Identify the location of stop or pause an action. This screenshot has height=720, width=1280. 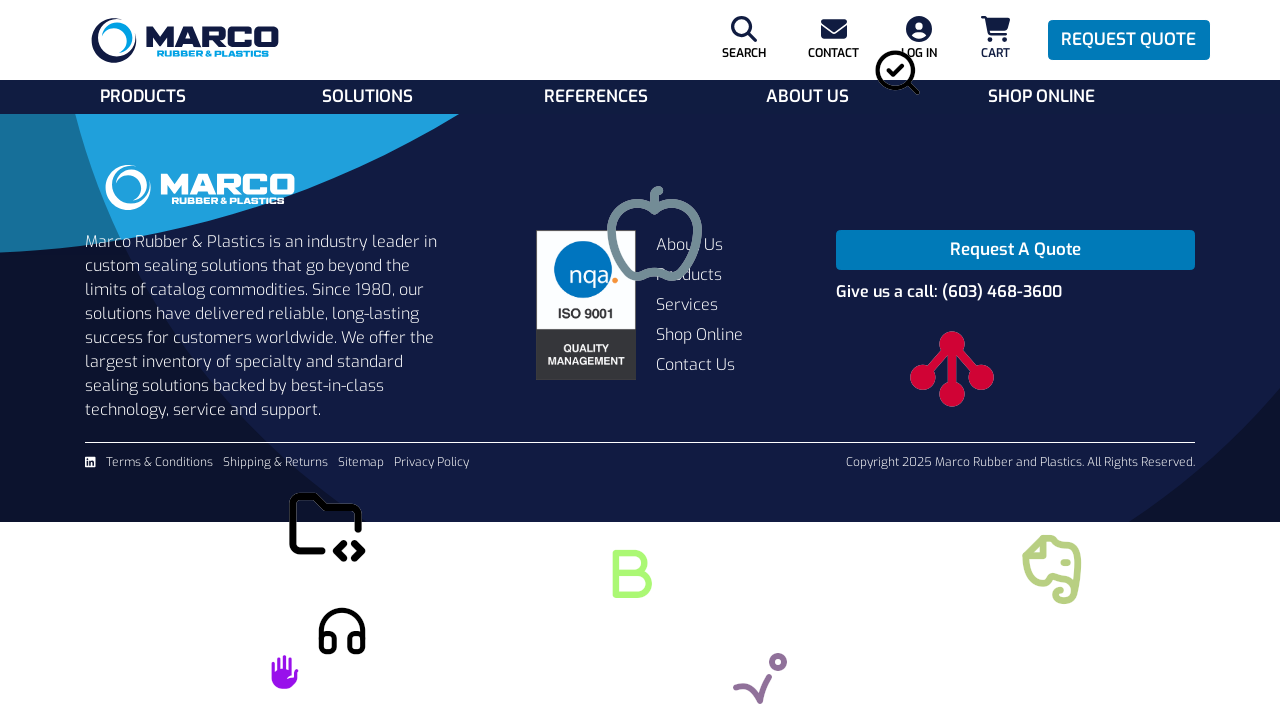
(285, 672).